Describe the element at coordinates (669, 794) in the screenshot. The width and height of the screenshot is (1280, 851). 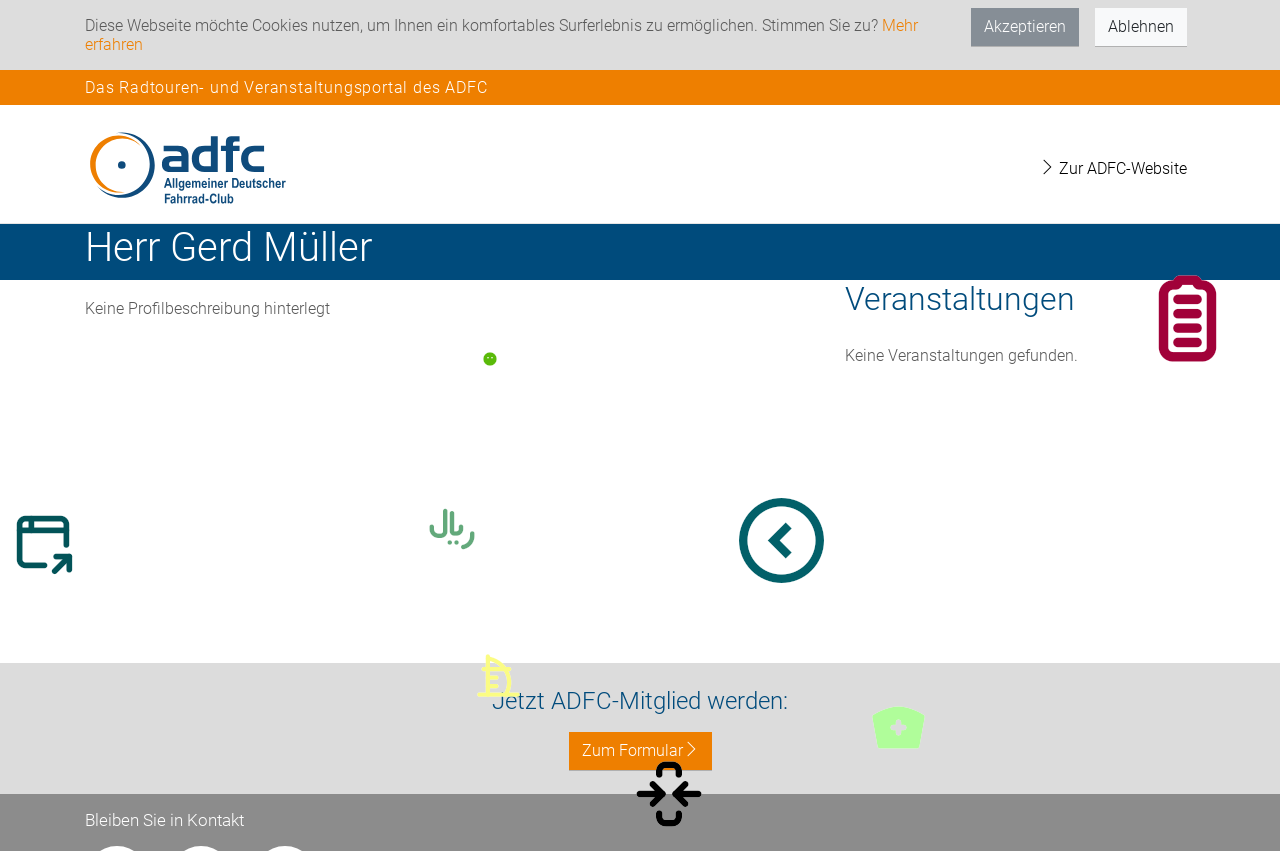
I see `narrow the viewport width` at that location.